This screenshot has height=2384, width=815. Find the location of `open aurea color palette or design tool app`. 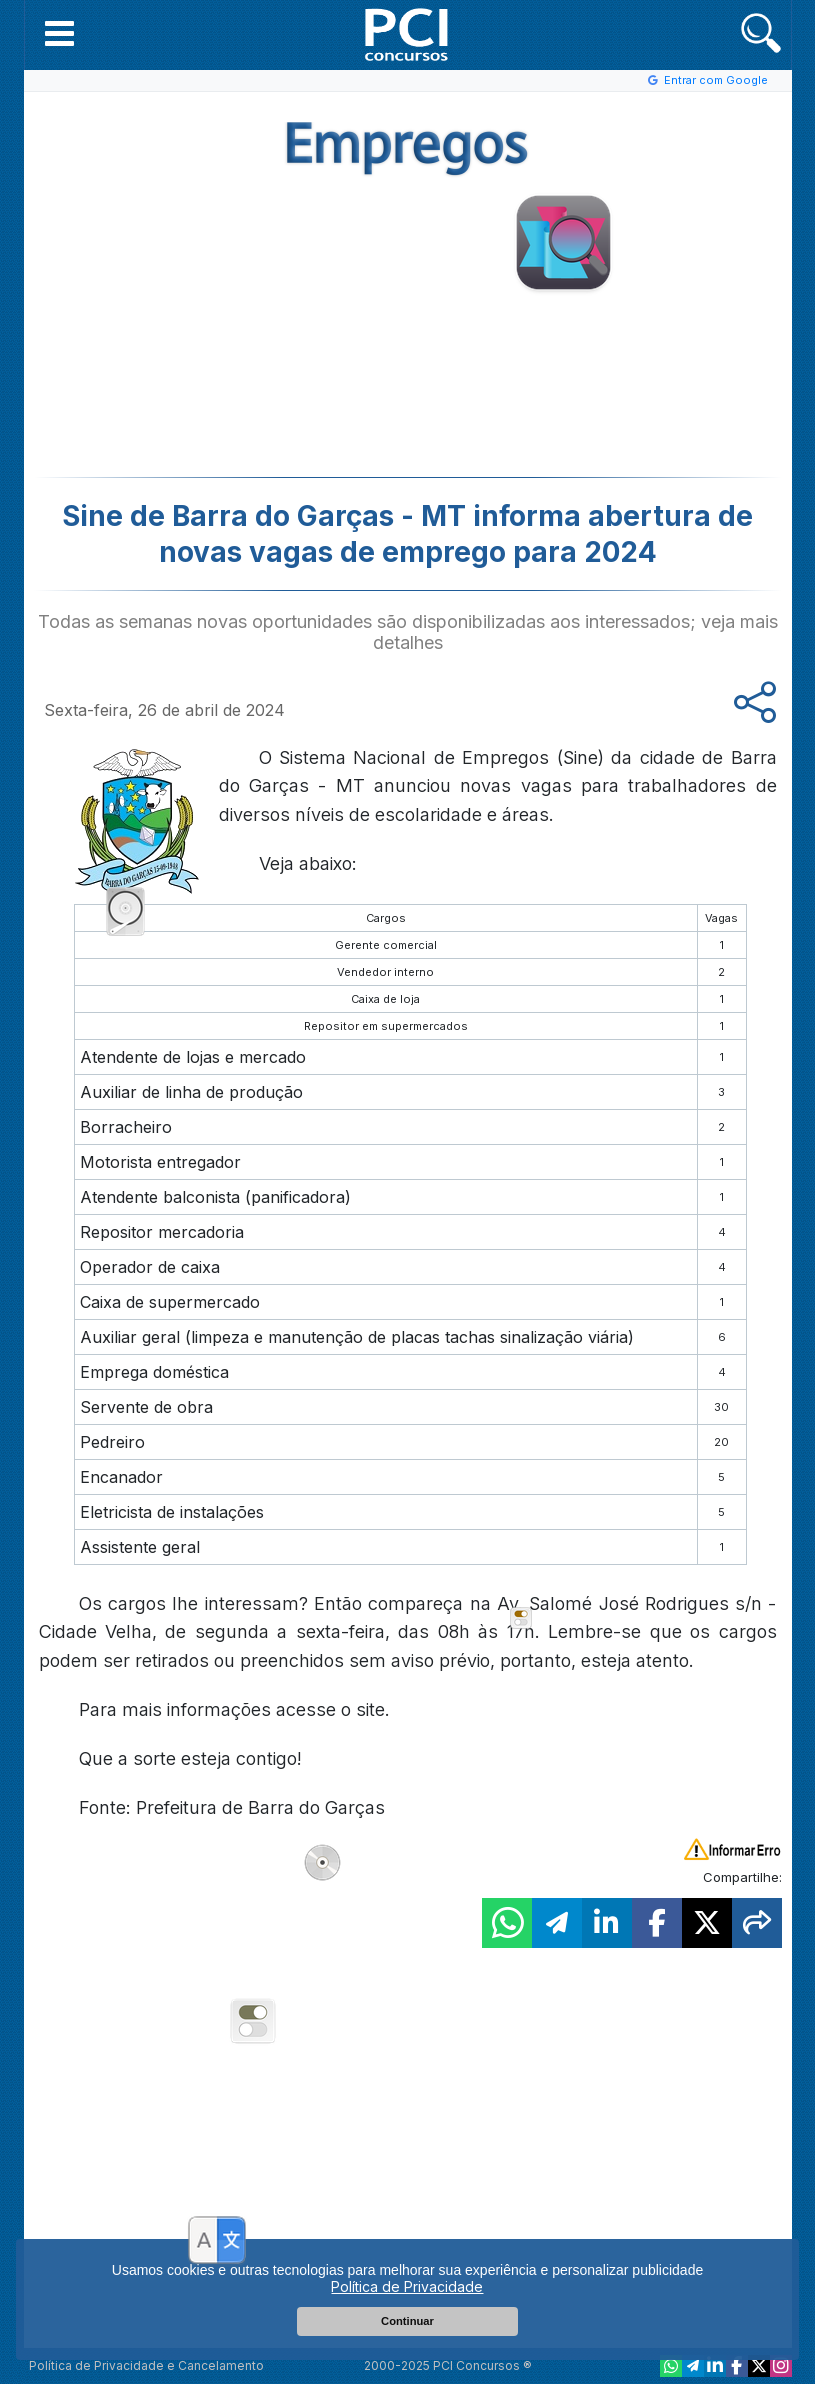

open aurea color palette or design tool app is located at coordinates (563, 242).